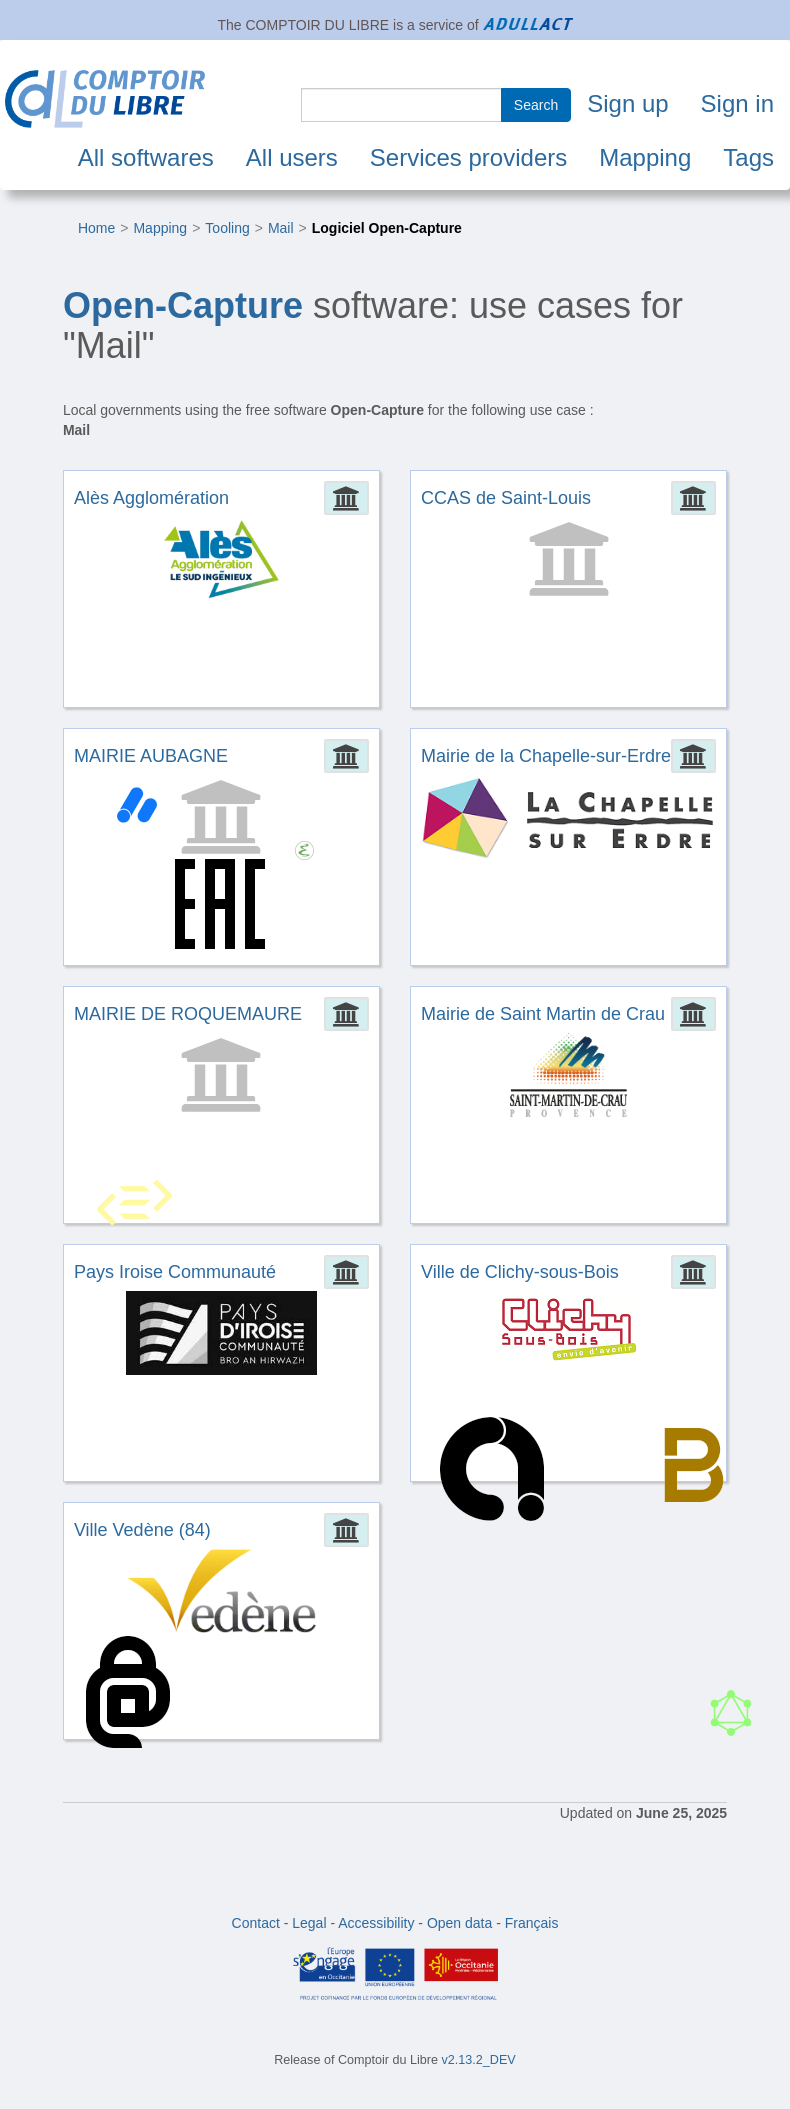 Image resolution: width=790 pixels, height=2109 pixels. Describe the element at coordinates (304, 850) in the screenshot. I see `open gnu emacs text editor` at that location.